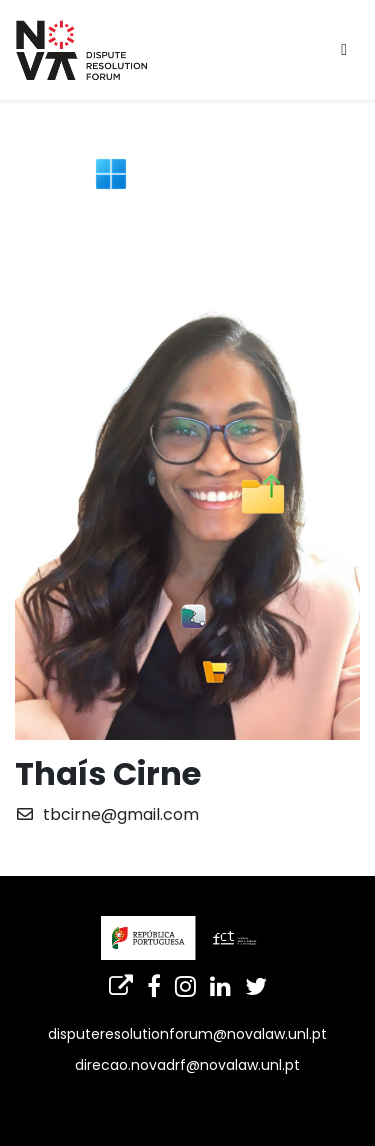 Image resolution: width=375 pixels, height=1146 pixels. I want to click on open karbon vector graphics application, so click(193, 616).